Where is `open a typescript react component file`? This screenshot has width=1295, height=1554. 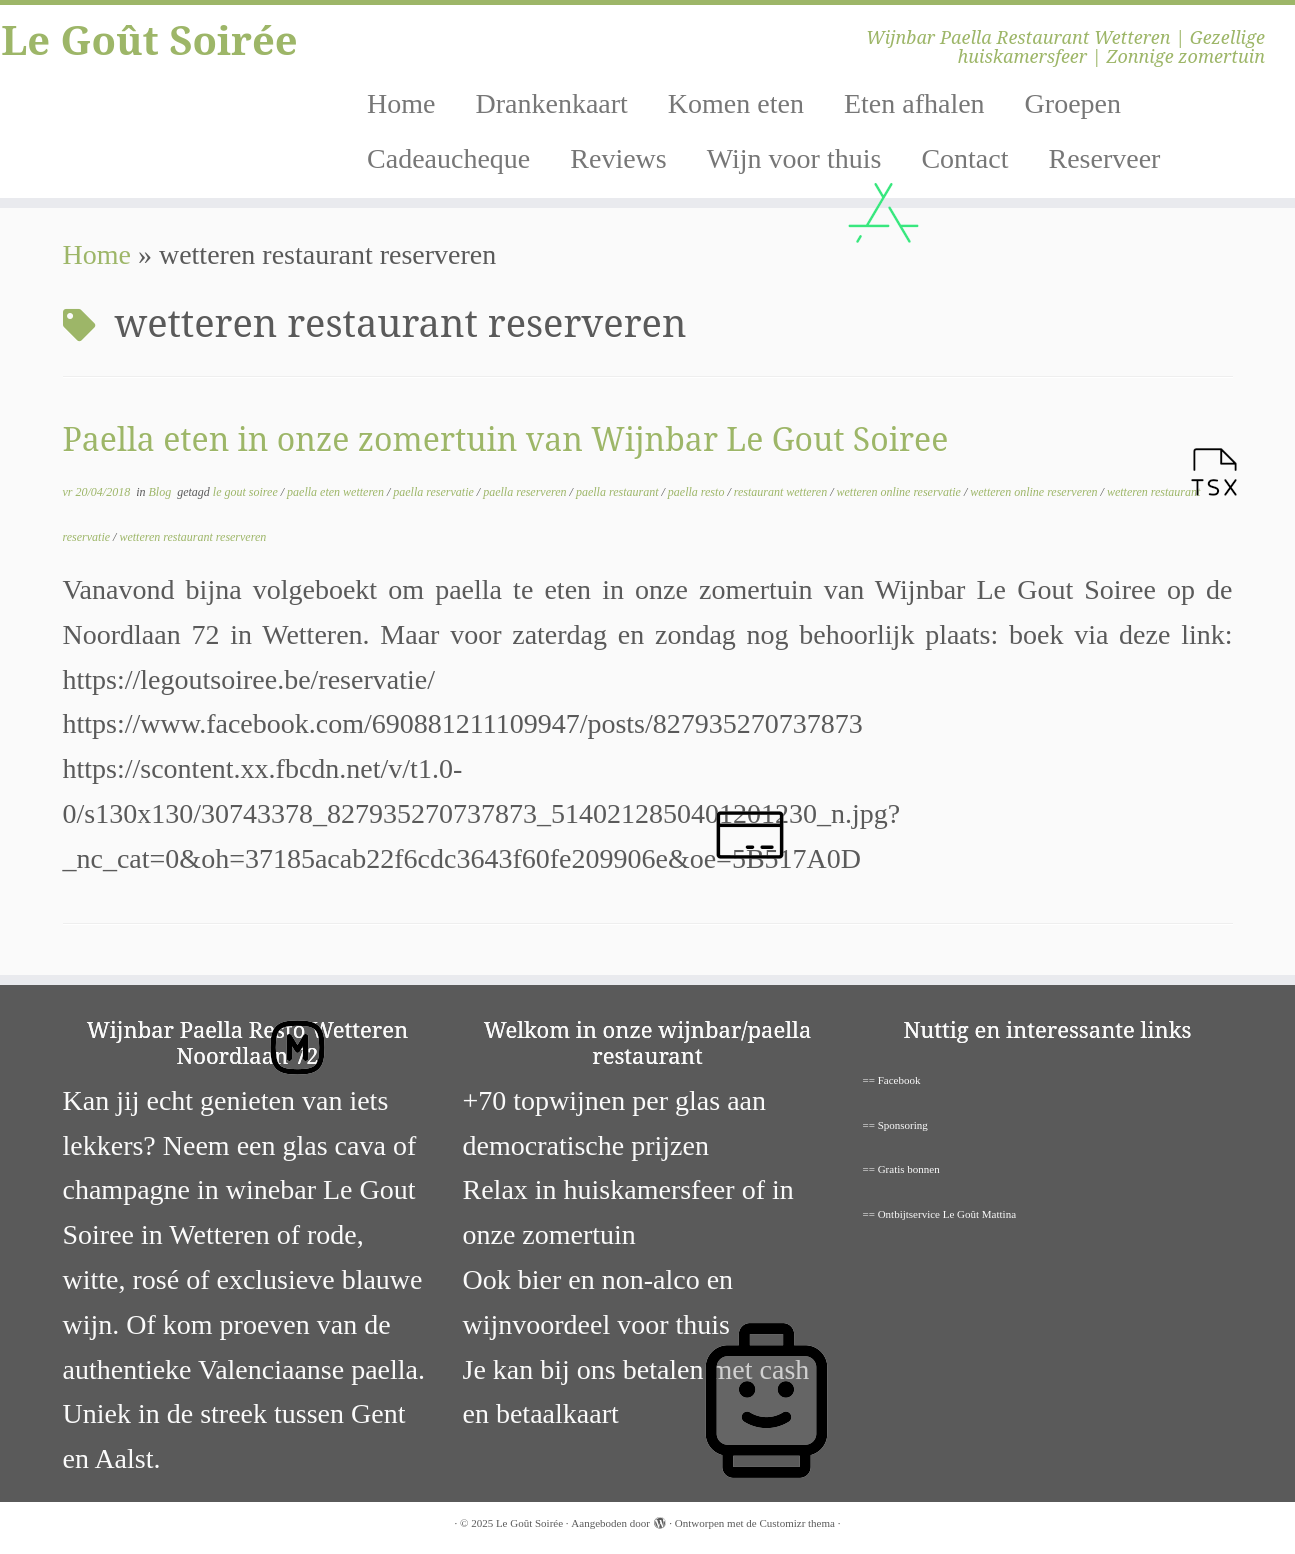
open a typescript react component file is located at coordinates (1215, 474).